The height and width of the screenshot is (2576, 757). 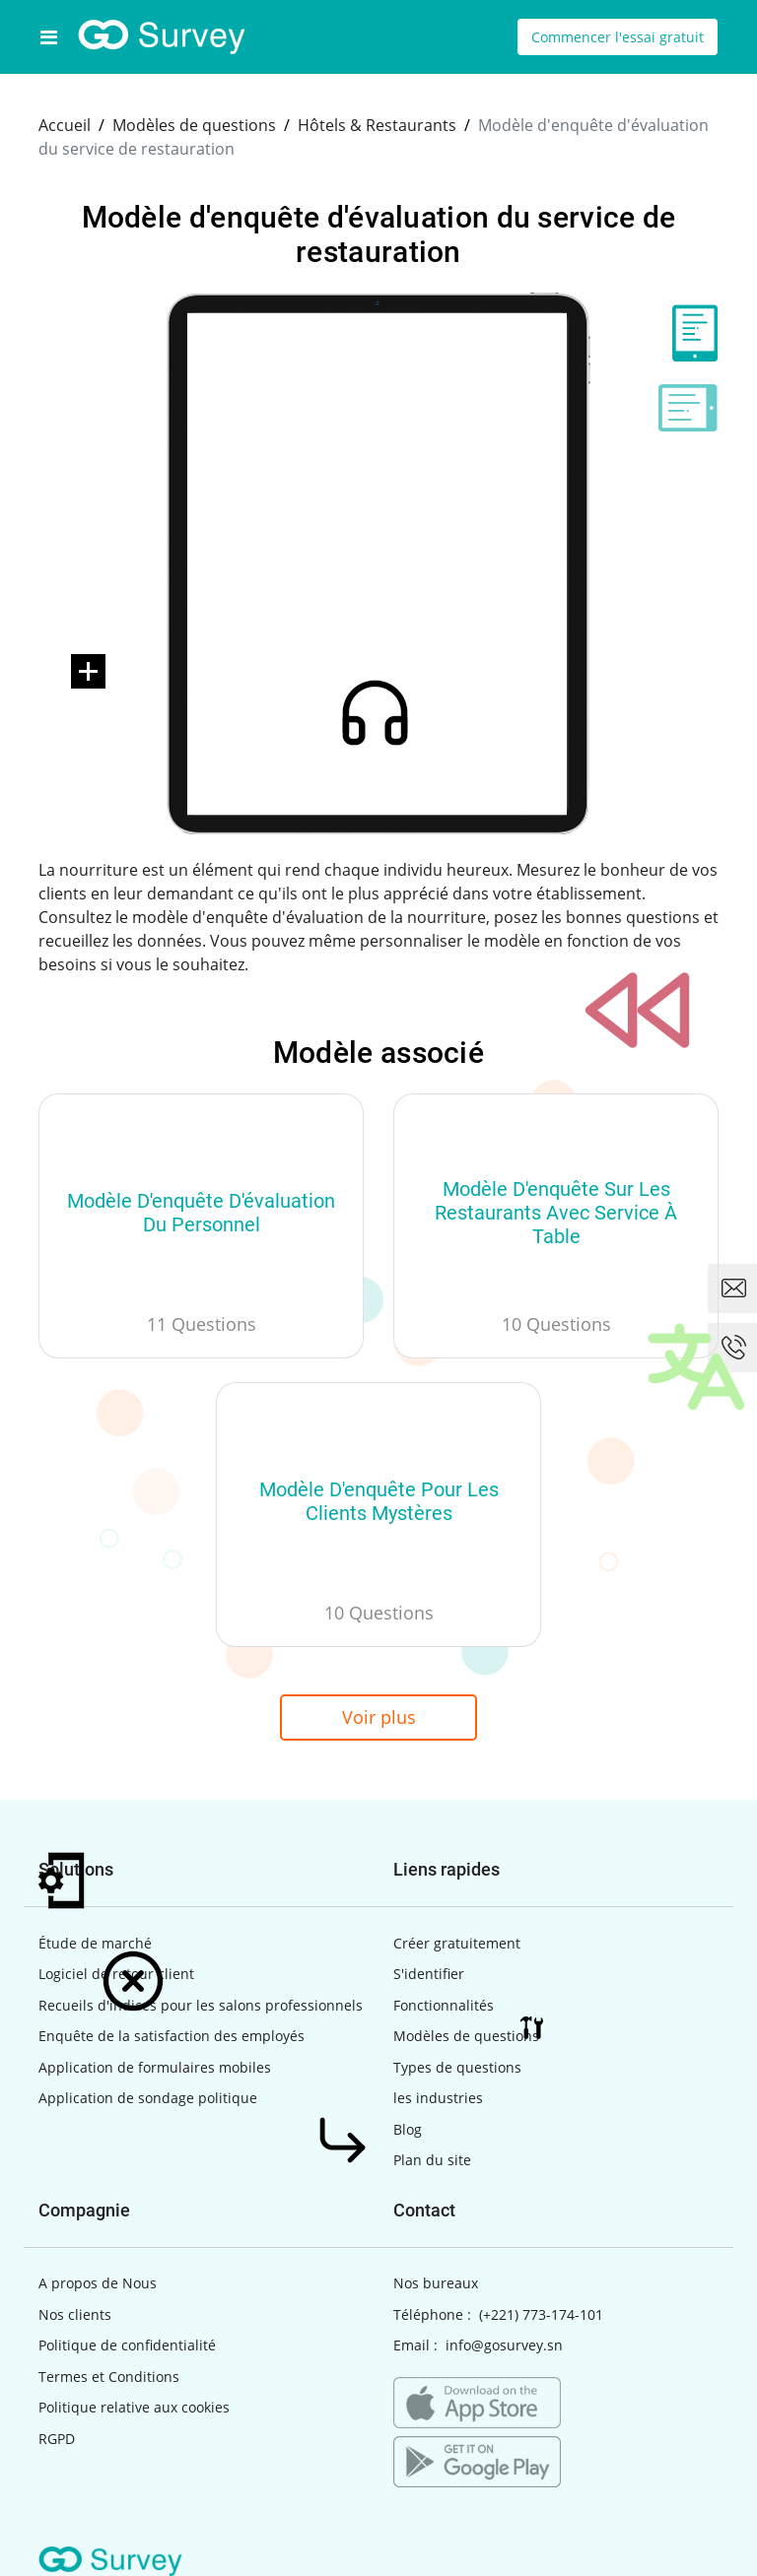 What do you see at coordinates (342, 2140) in the screenshot?
I see `reply to a message or comment` at bounding box center [342, 2140].